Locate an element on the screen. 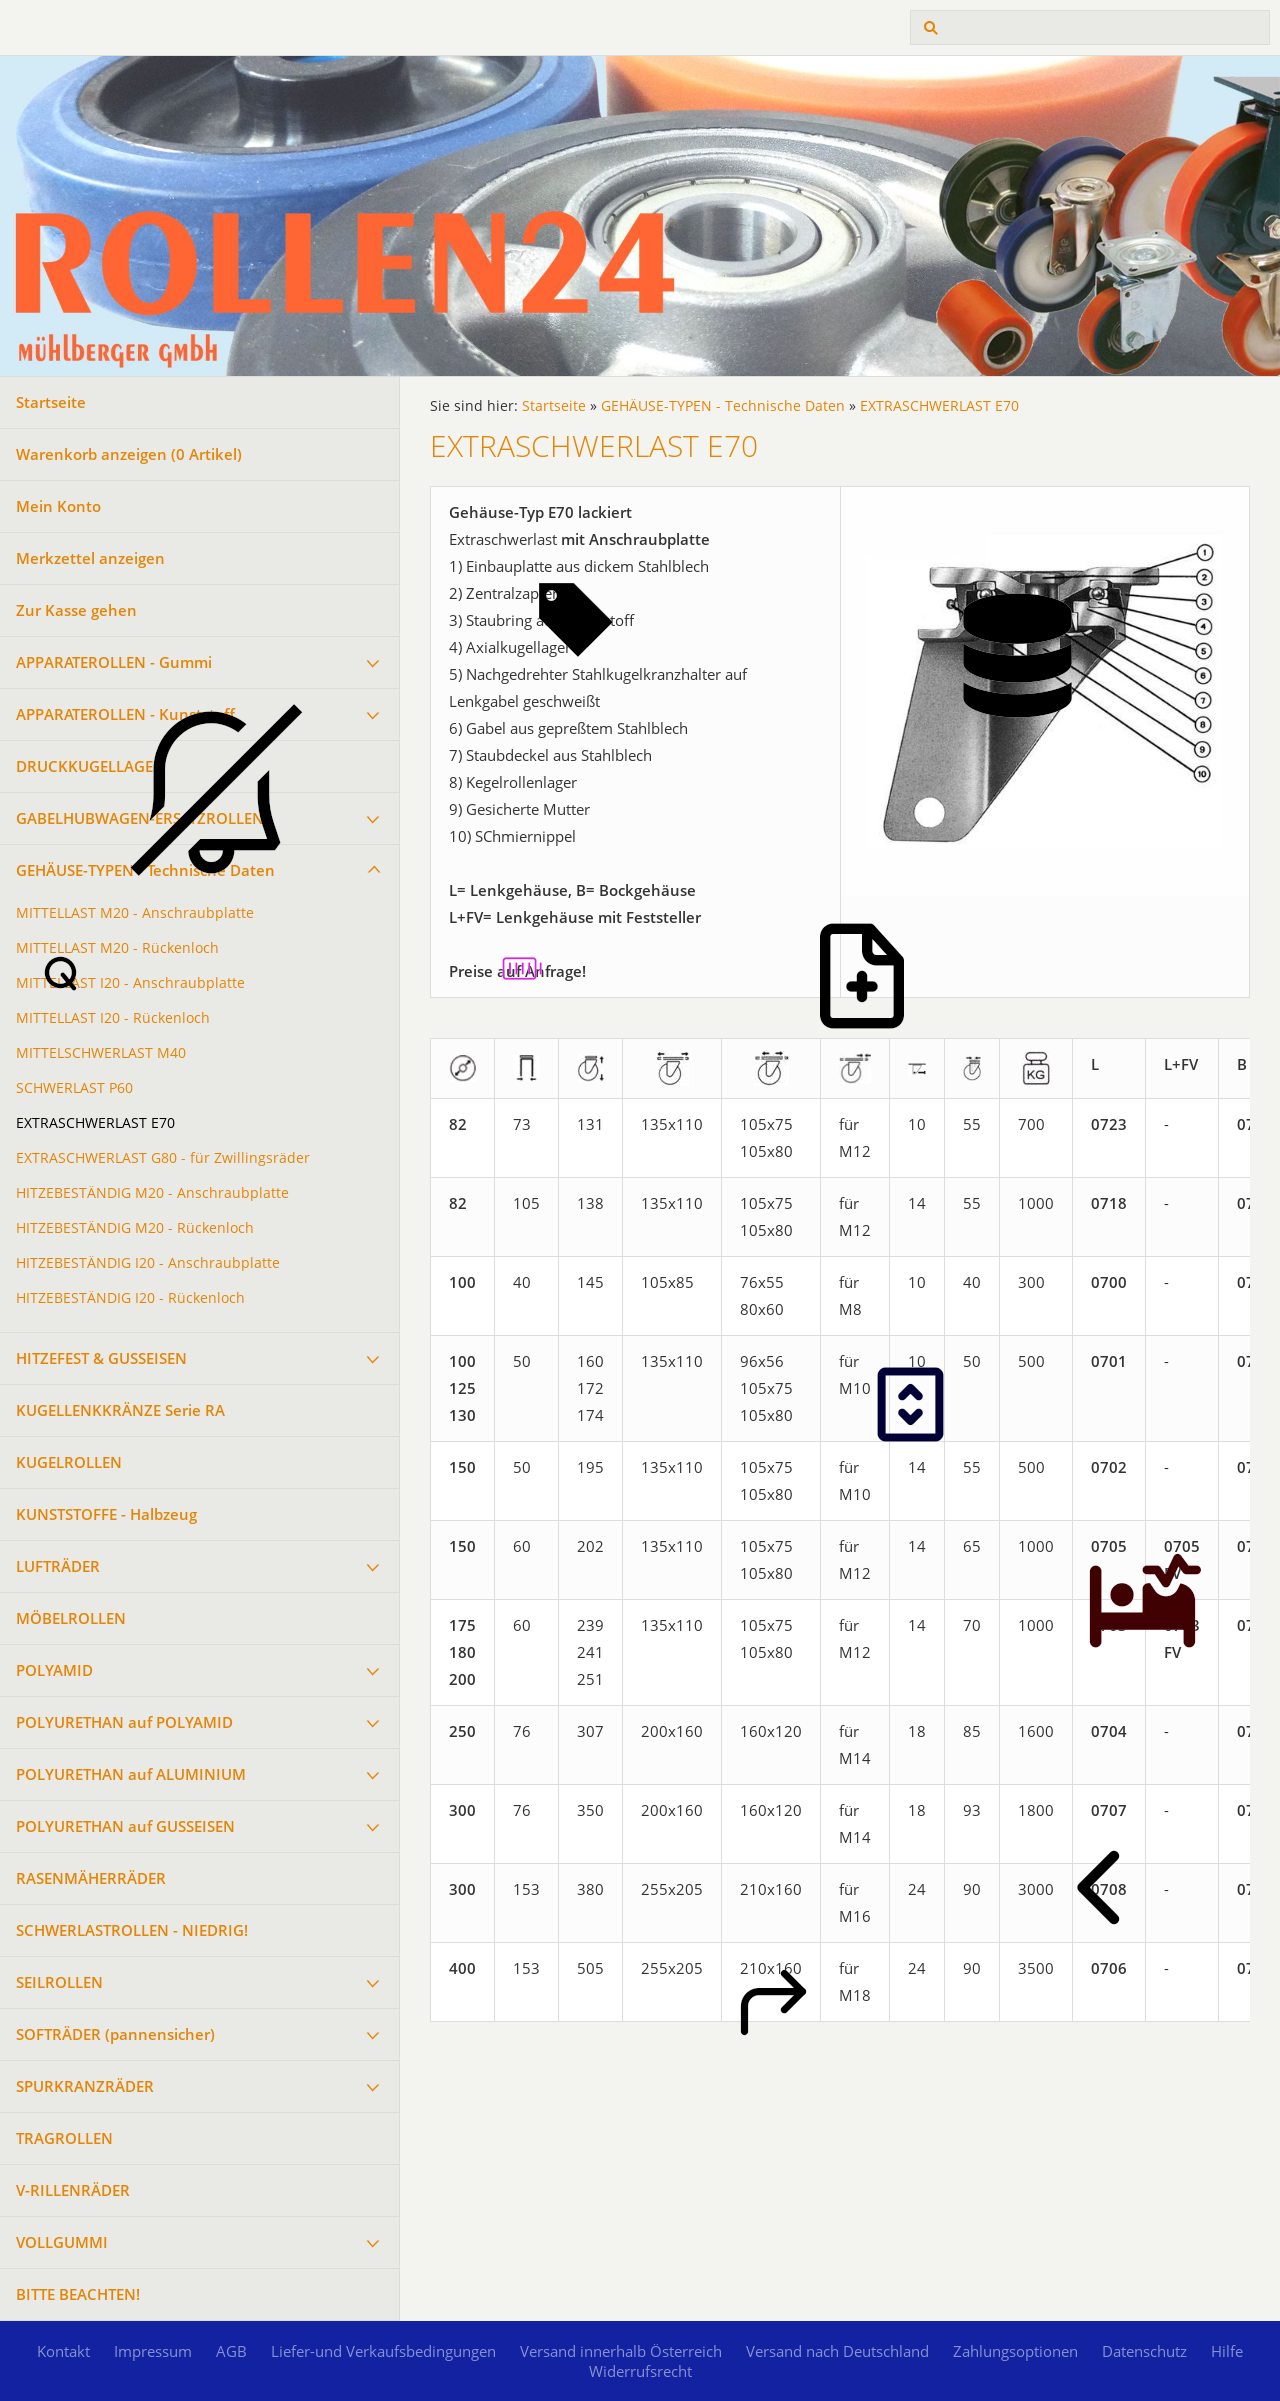  access database storage is located at coordinates (1017, 655).